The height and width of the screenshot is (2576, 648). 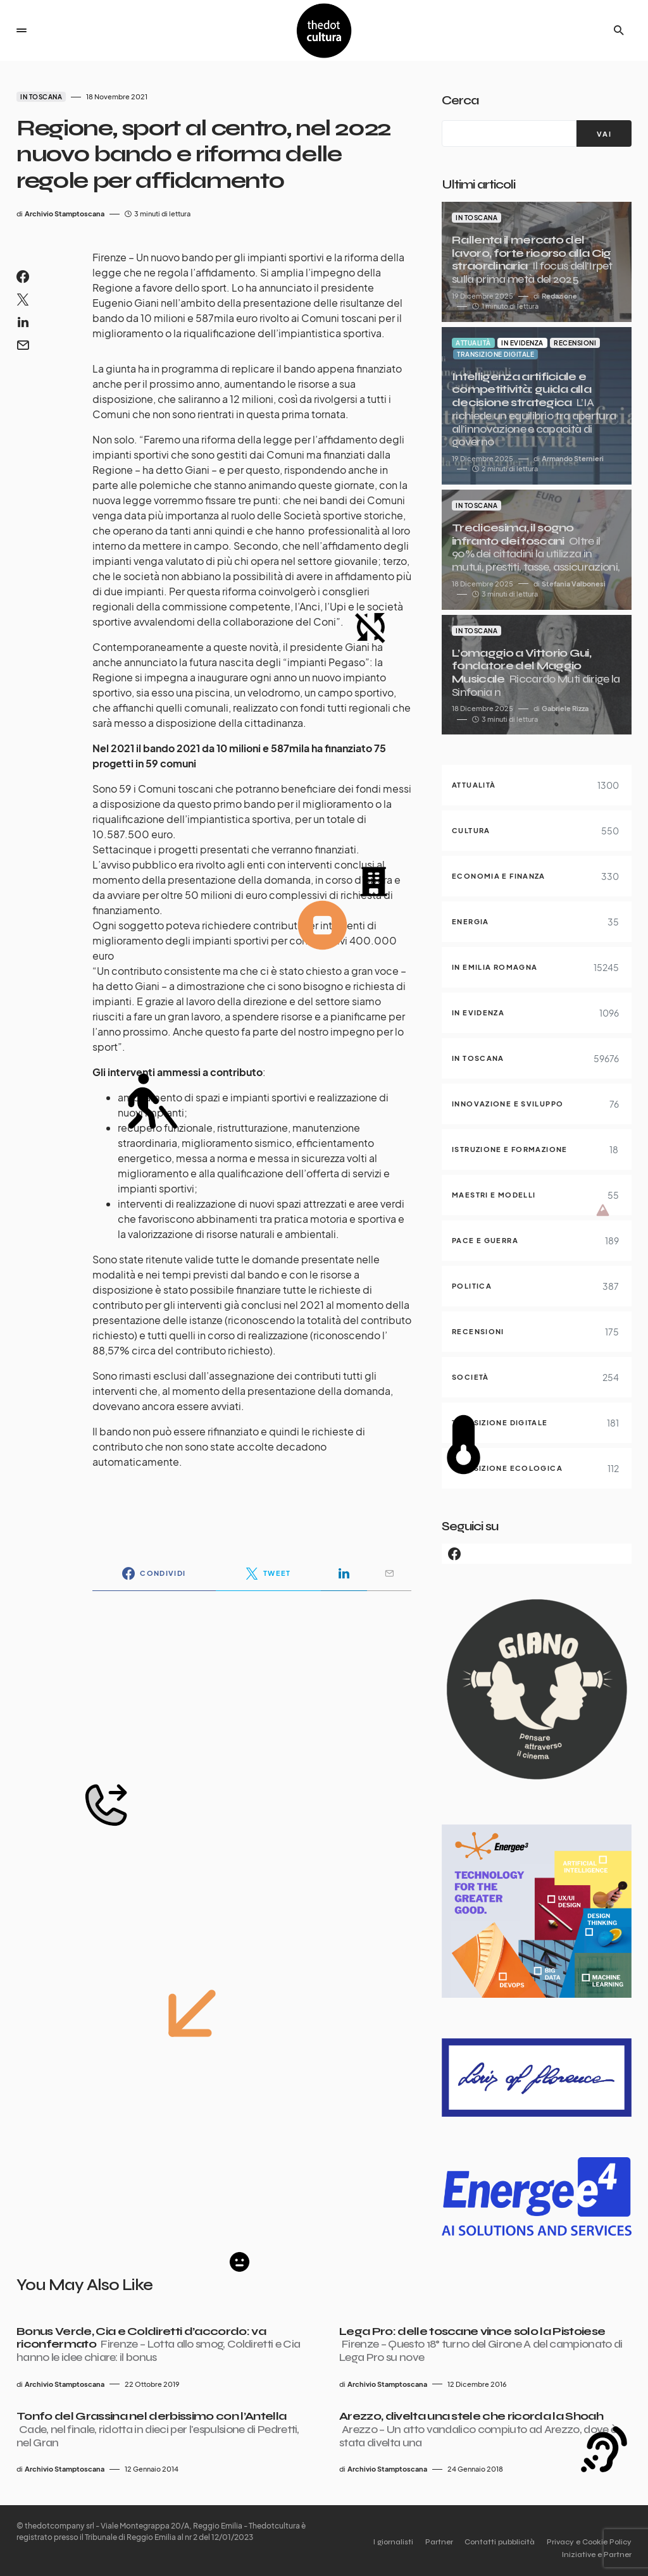 What do you see at coordinates (192, 2013) in the screenshot?
I see `navigate to the bottom-left corner` at bounding box center [192, 2013].